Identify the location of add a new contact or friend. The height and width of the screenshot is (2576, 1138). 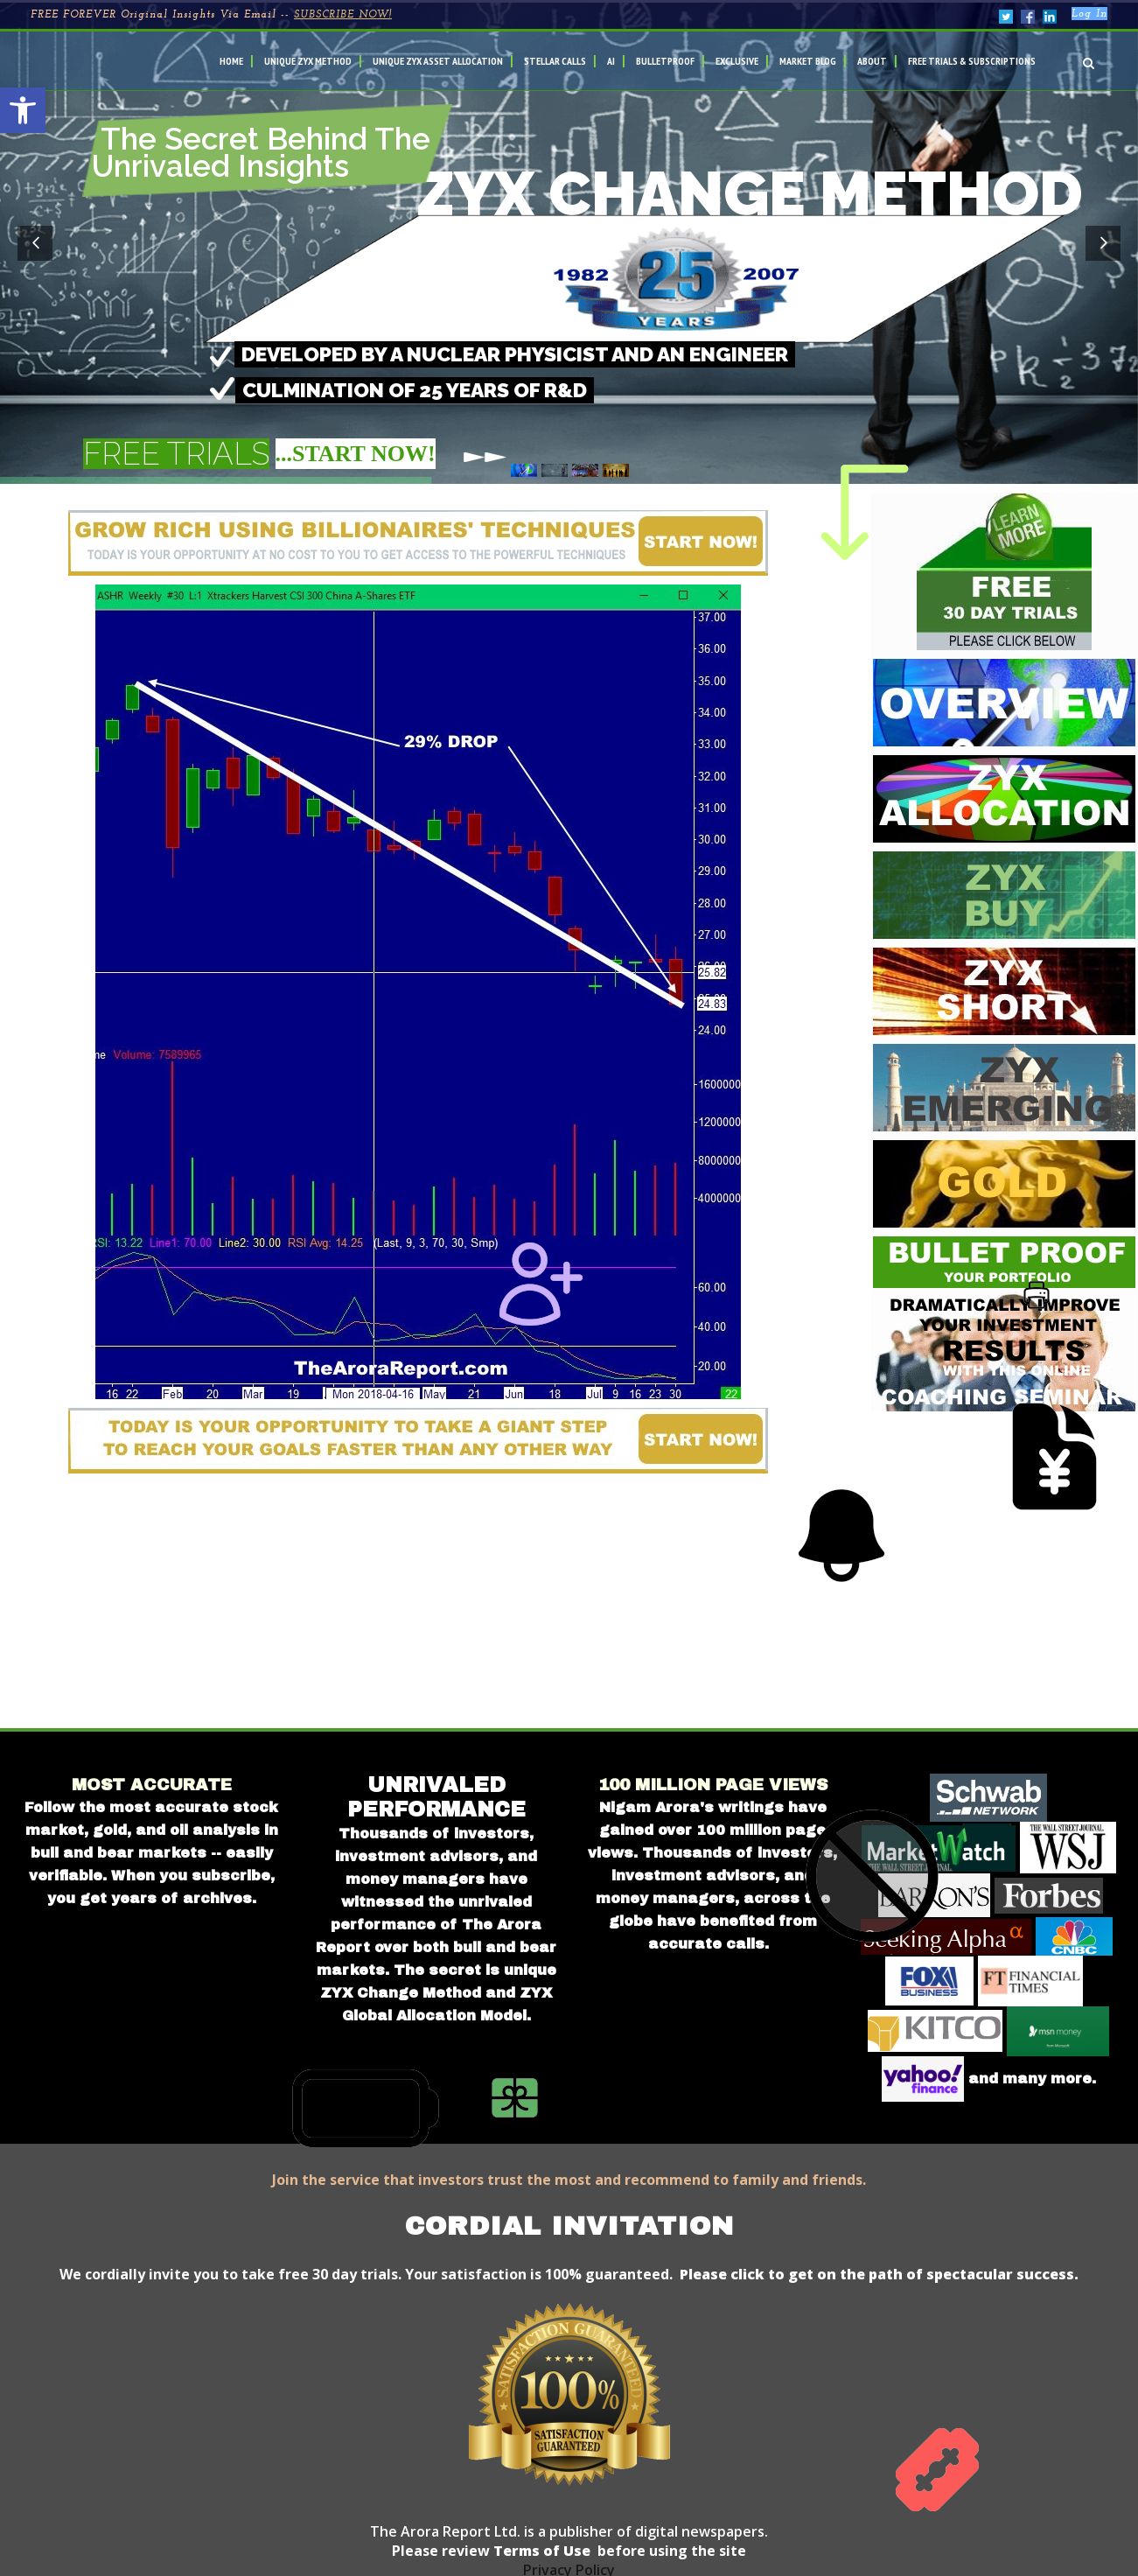
(541, 1284).